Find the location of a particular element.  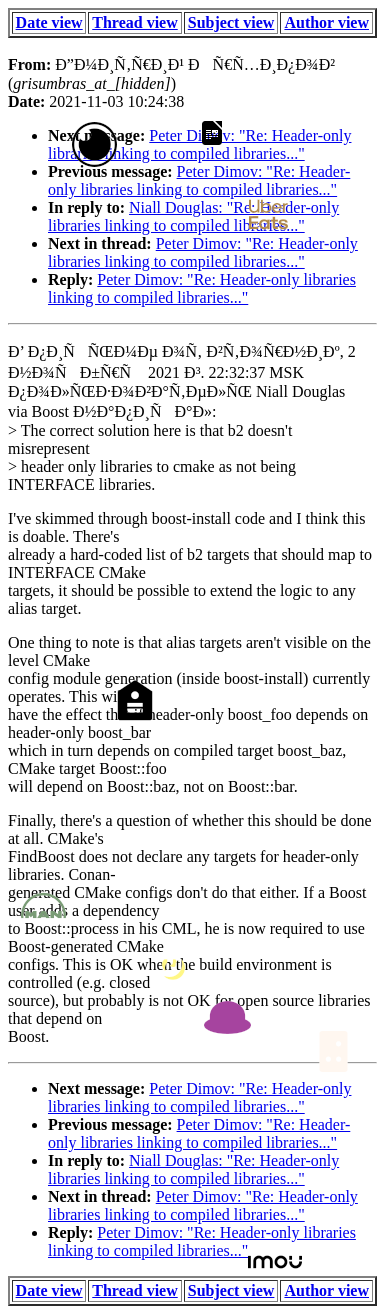

view product pricing or deals is located at coordinates (135, 701).